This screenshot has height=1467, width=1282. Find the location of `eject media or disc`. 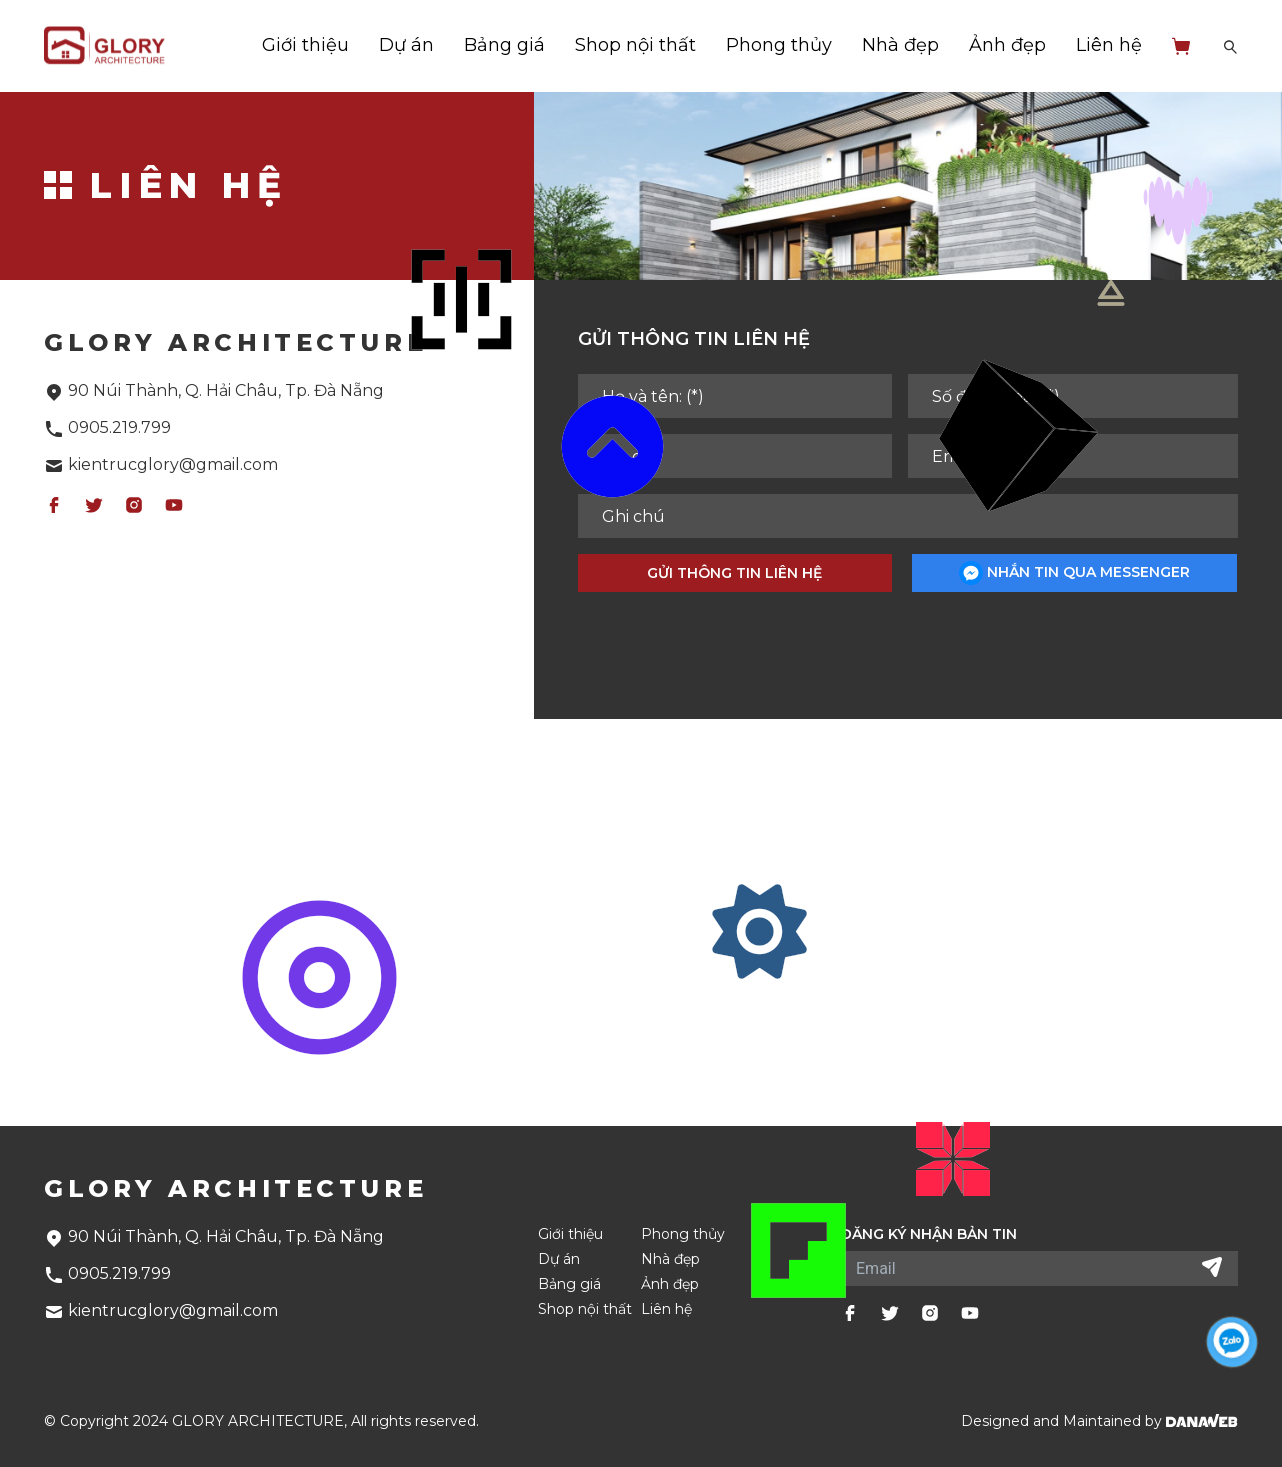

eject media or disc is located at coordinates (1111, 294).